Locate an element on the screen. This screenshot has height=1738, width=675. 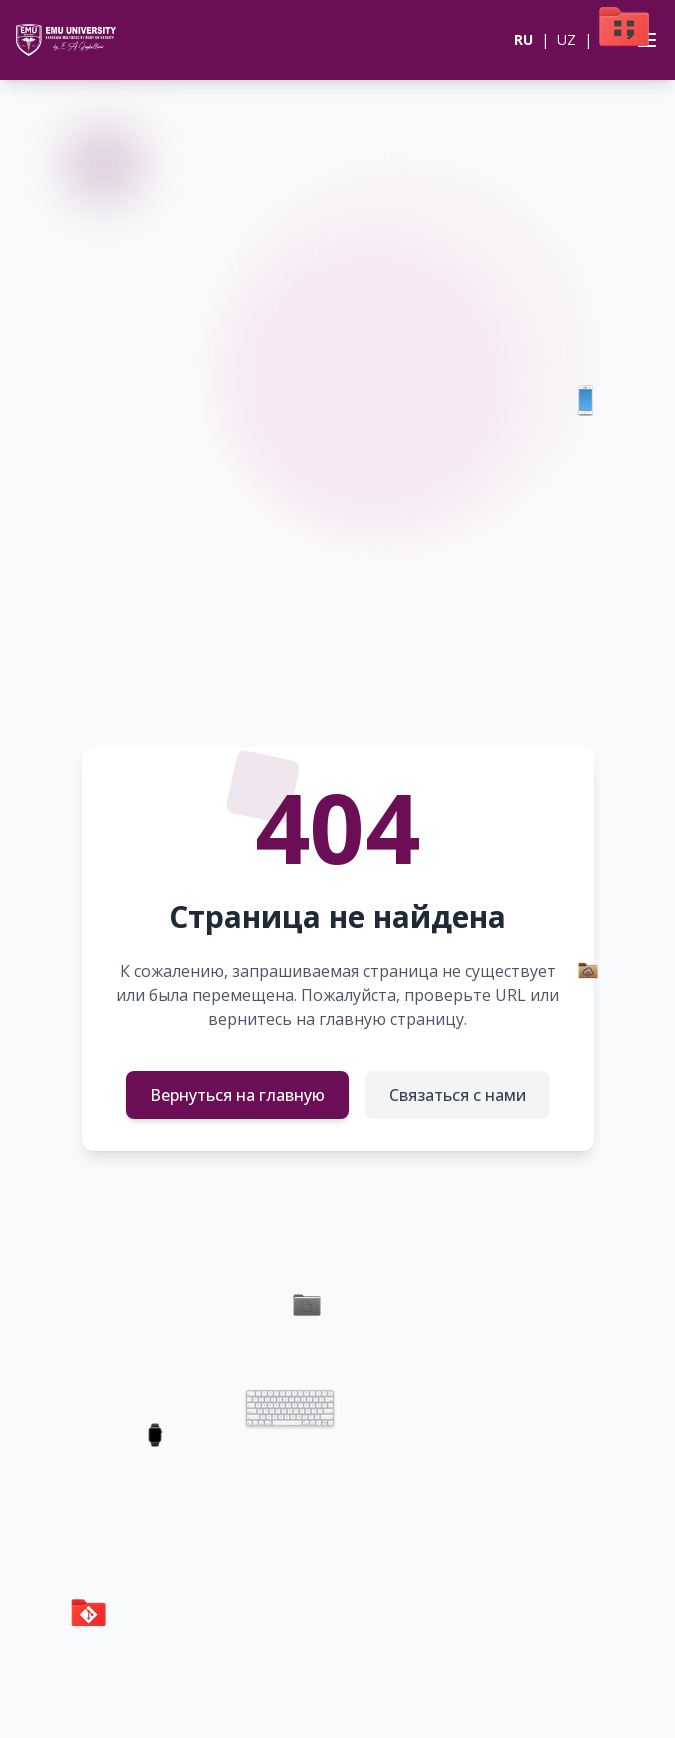
connect a bluetooth keyboard is located at coordinates (290, 1408).